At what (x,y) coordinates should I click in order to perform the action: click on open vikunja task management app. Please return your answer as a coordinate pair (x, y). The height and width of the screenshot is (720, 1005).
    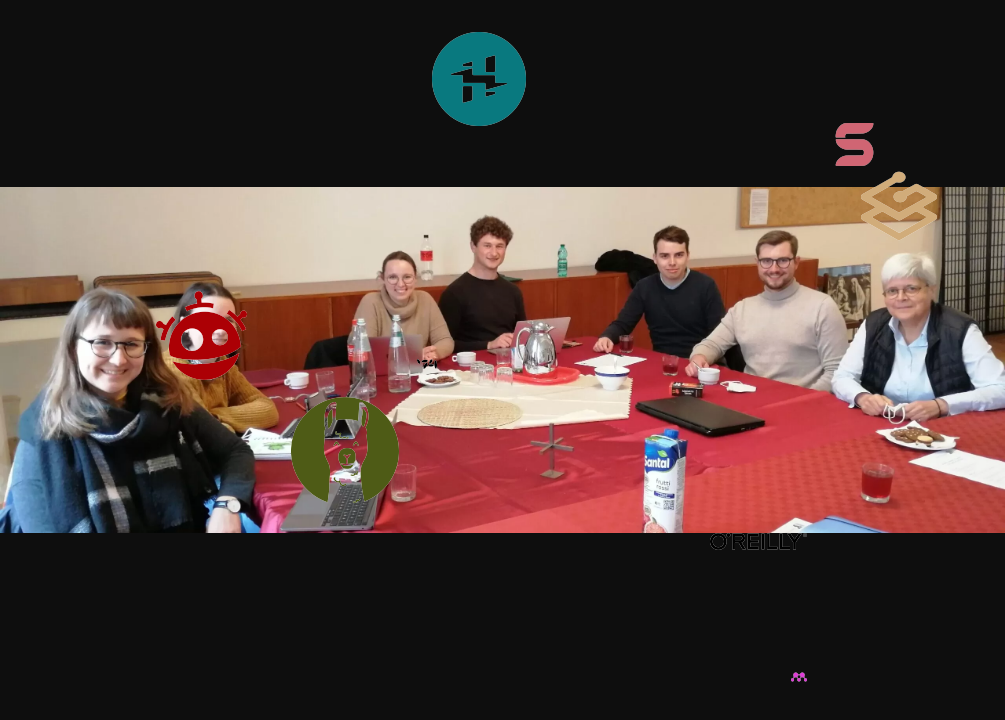
    Looking at the image, I should click on (345, 450).